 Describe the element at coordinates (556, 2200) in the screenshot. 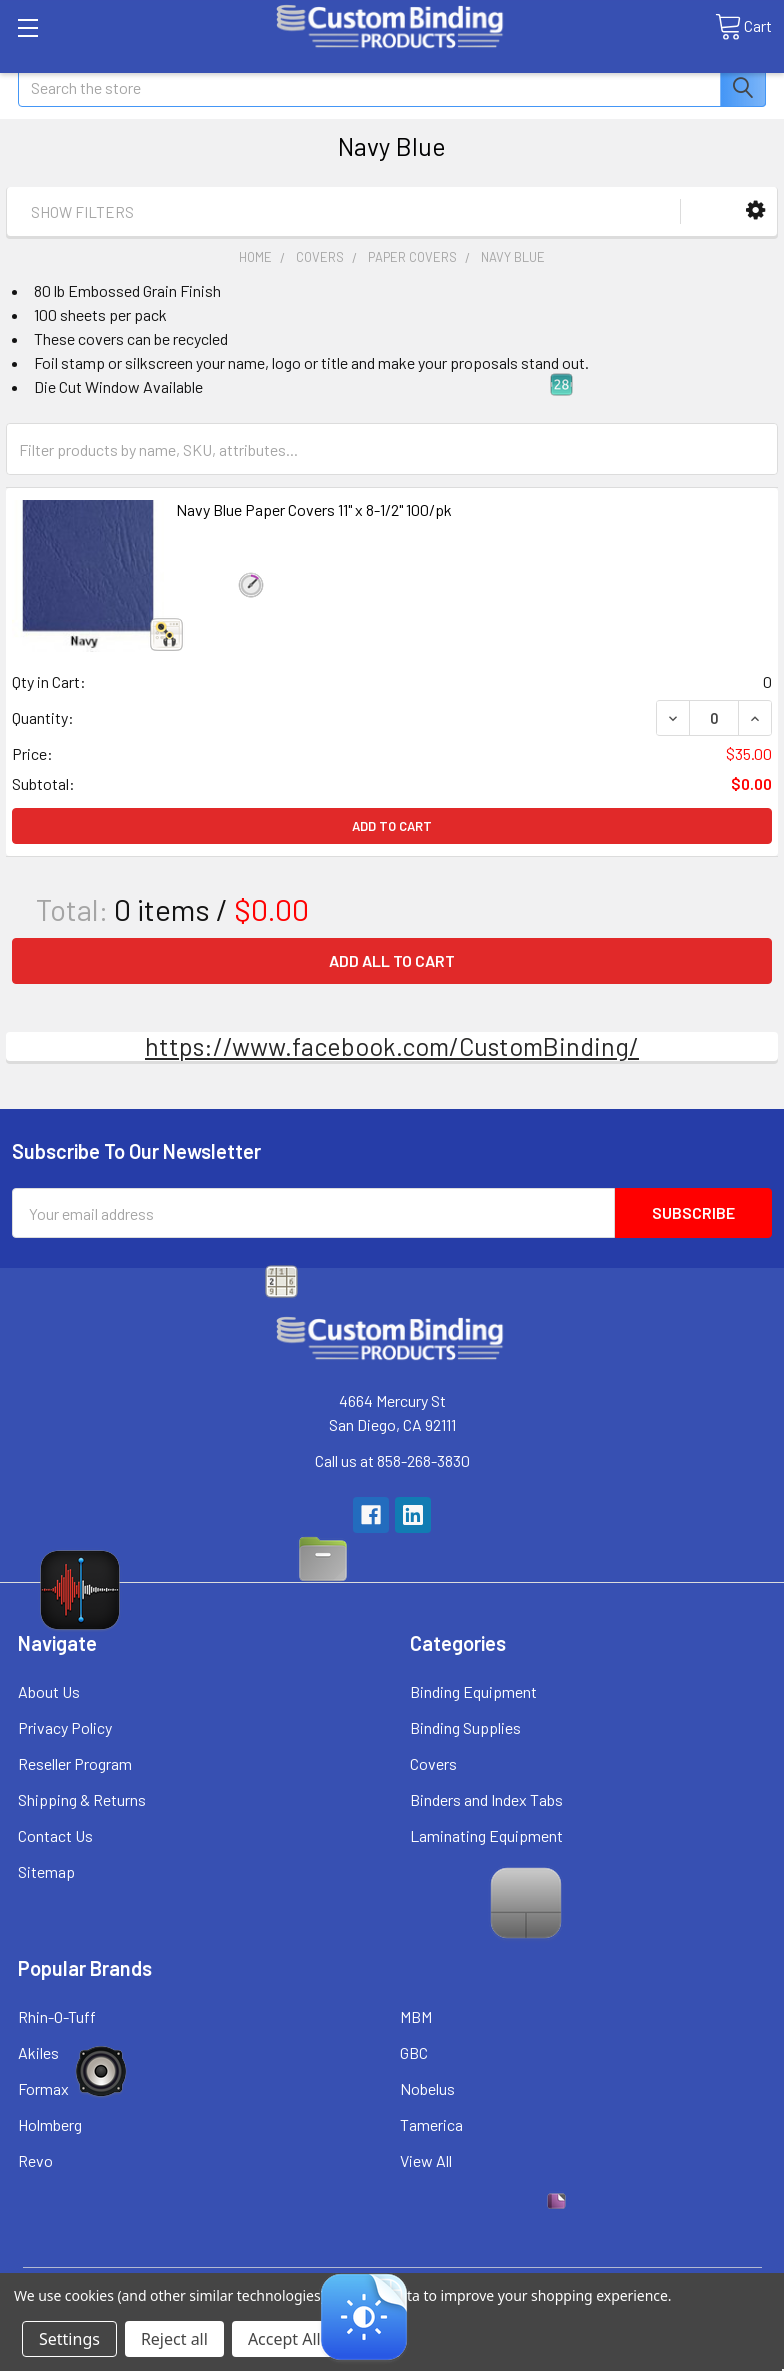

I see `change desktop wallpaper settings` at that location.